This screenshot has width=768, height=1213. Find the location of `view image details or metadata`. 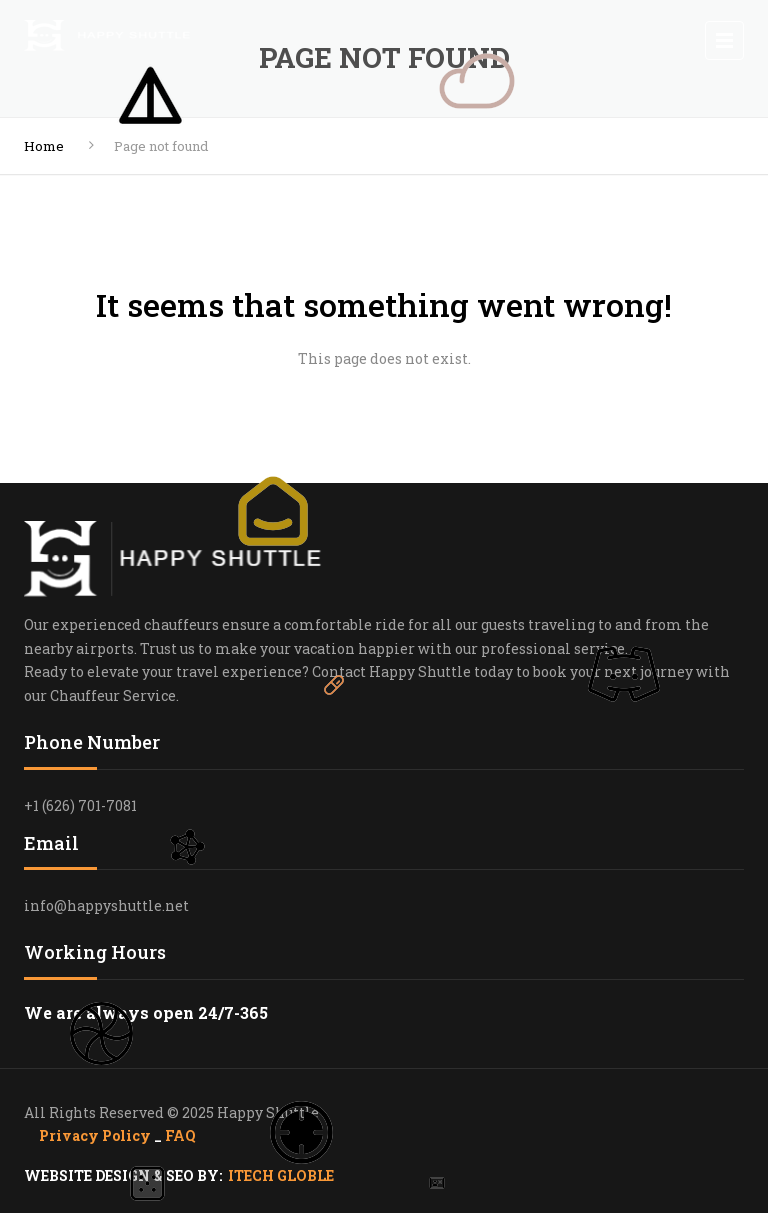

view image details or metadata is located at coordinates (150, 93).